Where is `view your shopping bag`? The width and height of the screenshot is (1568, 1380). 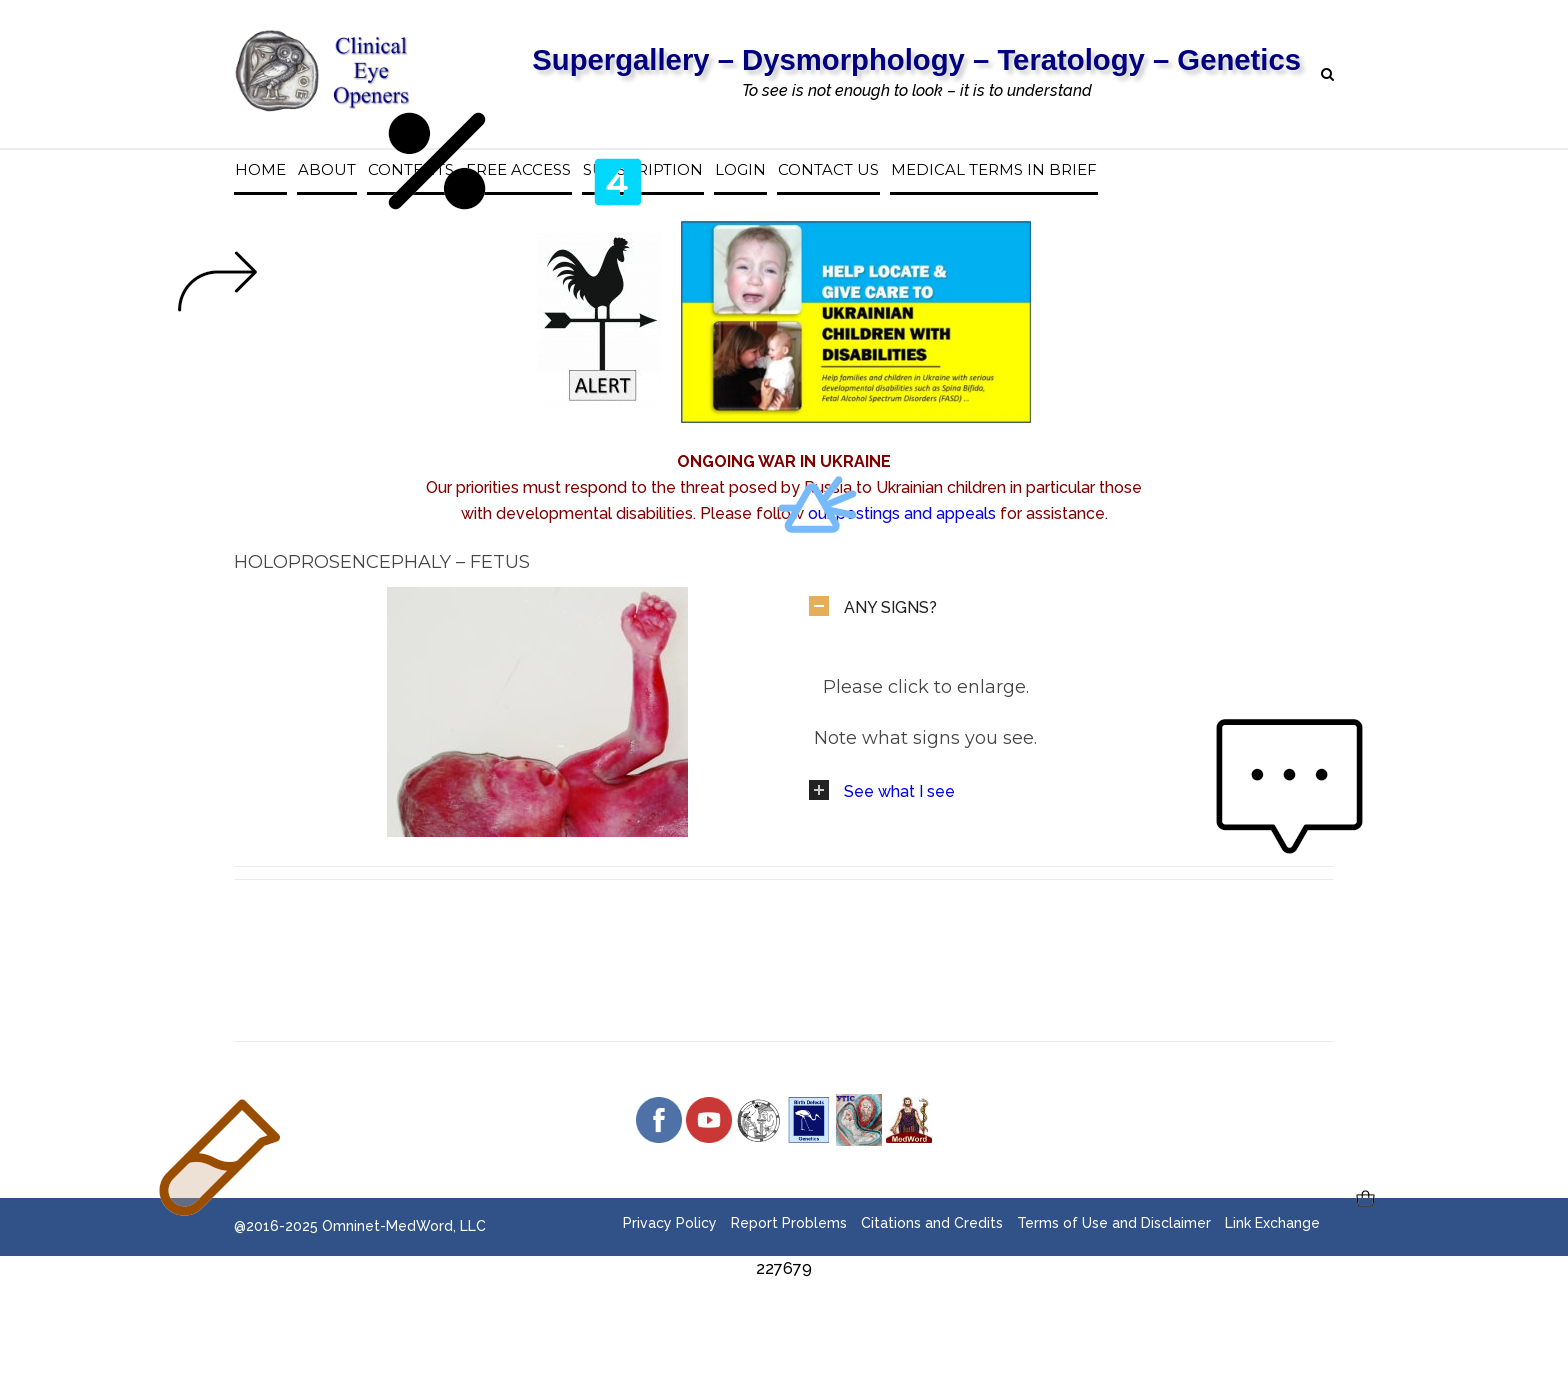 view your shopping bag is located at coordinates (1365, 1199).